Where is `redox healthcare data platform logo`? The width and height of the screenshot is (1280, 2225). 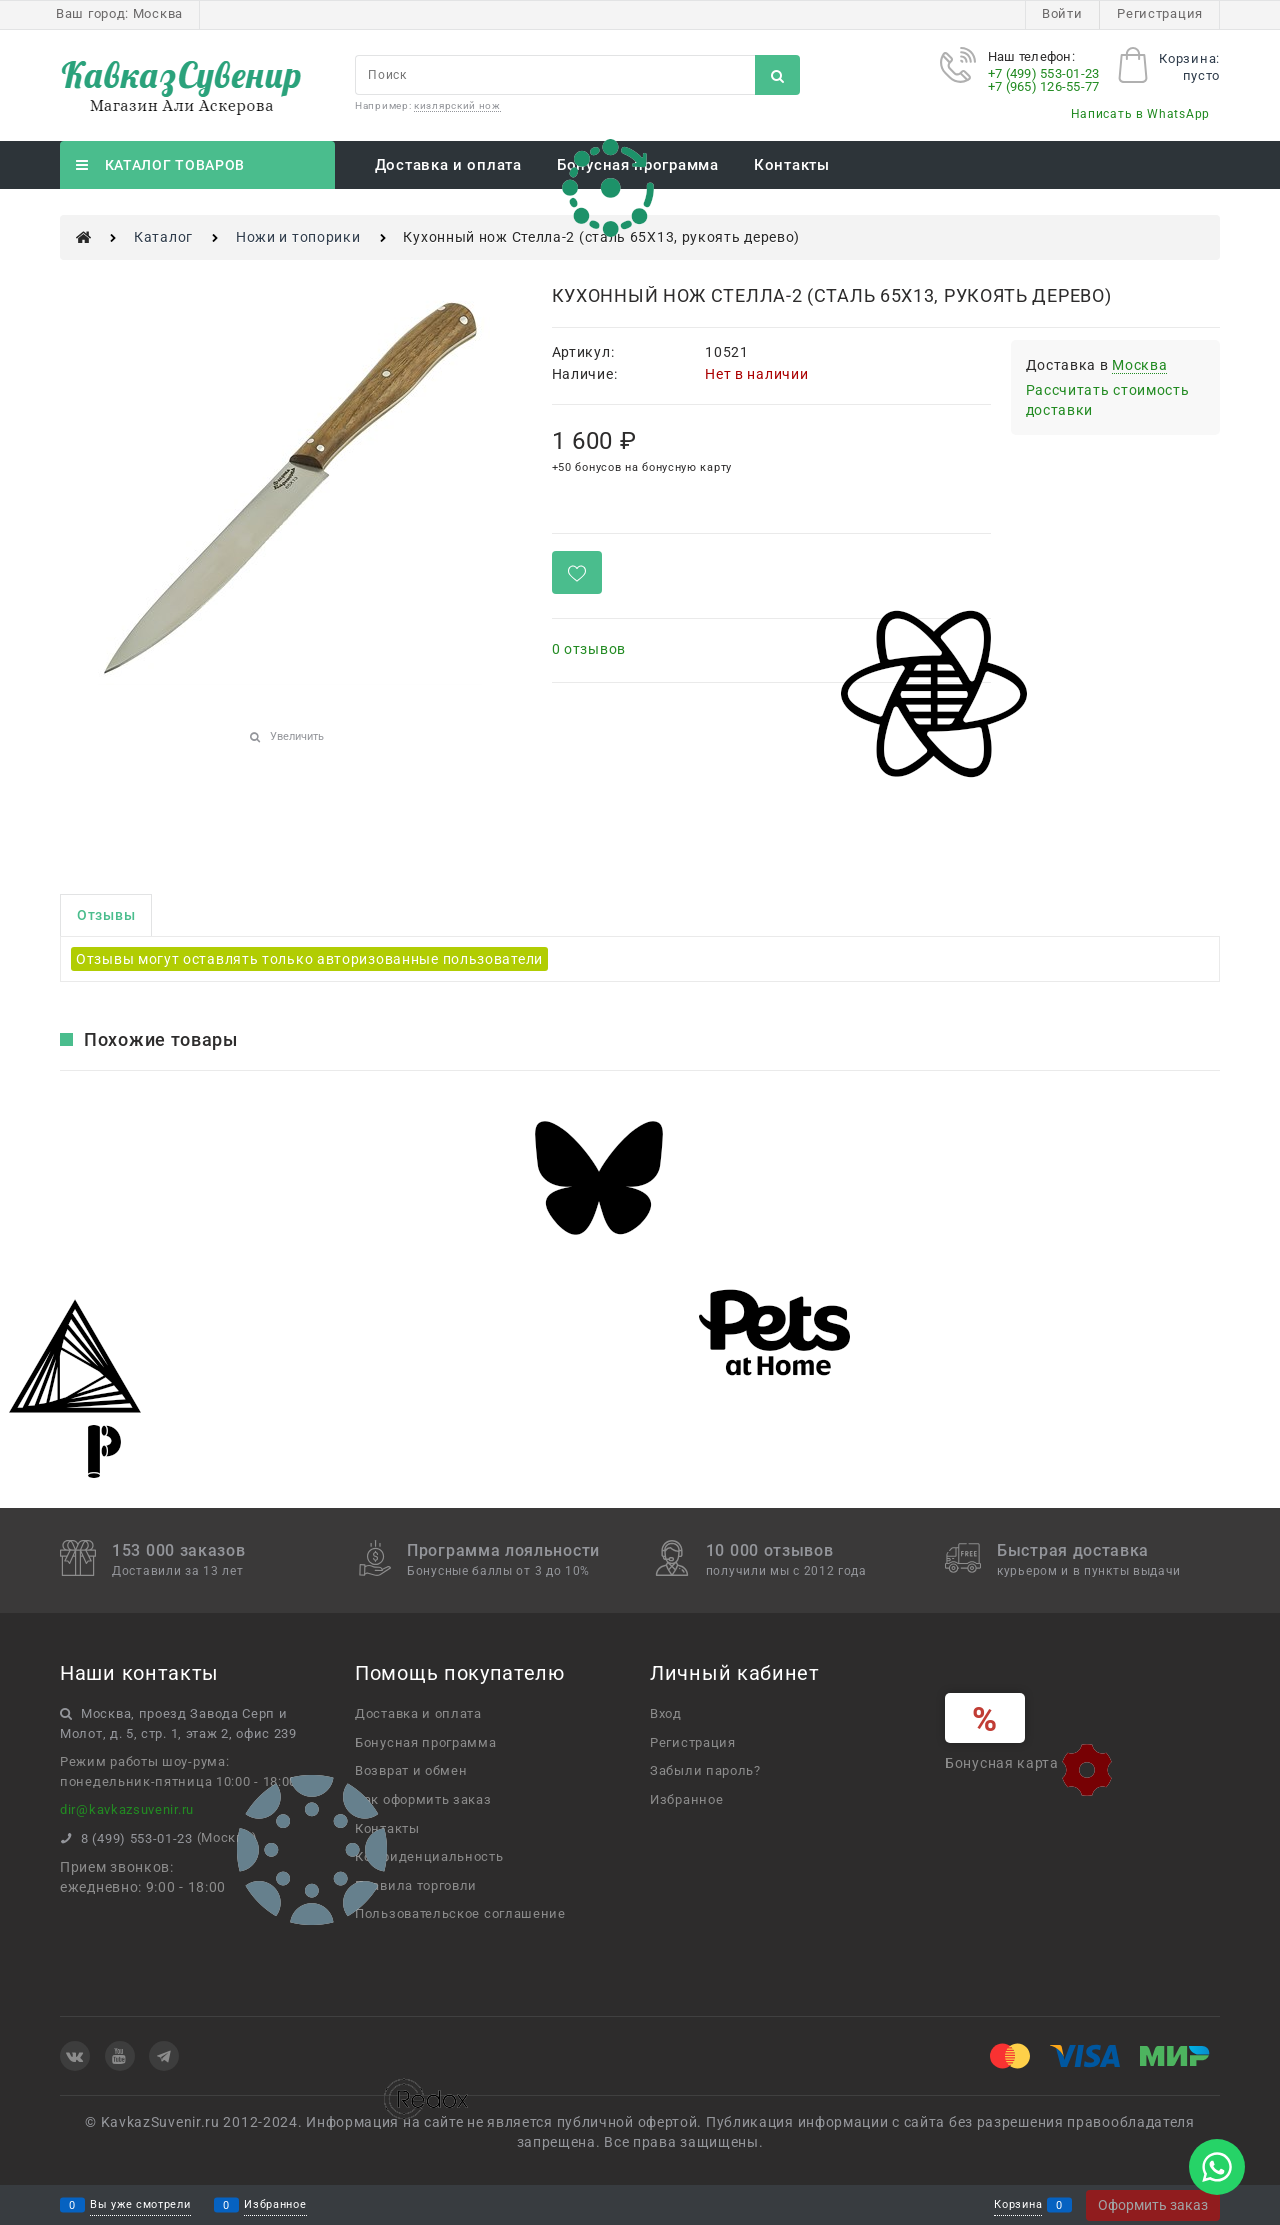 redox healthcare data platform logo is located at coordinates (426, 2099).